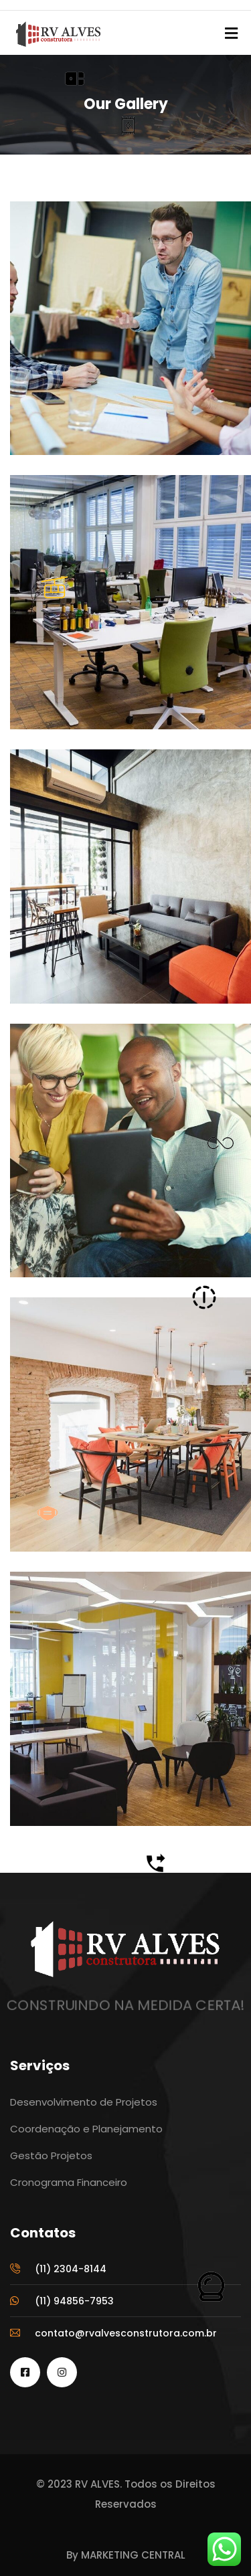 The width and height of the screenshot is (251, 2576). I want to click on access bento box or meal ordering feature, so click(74, 78).